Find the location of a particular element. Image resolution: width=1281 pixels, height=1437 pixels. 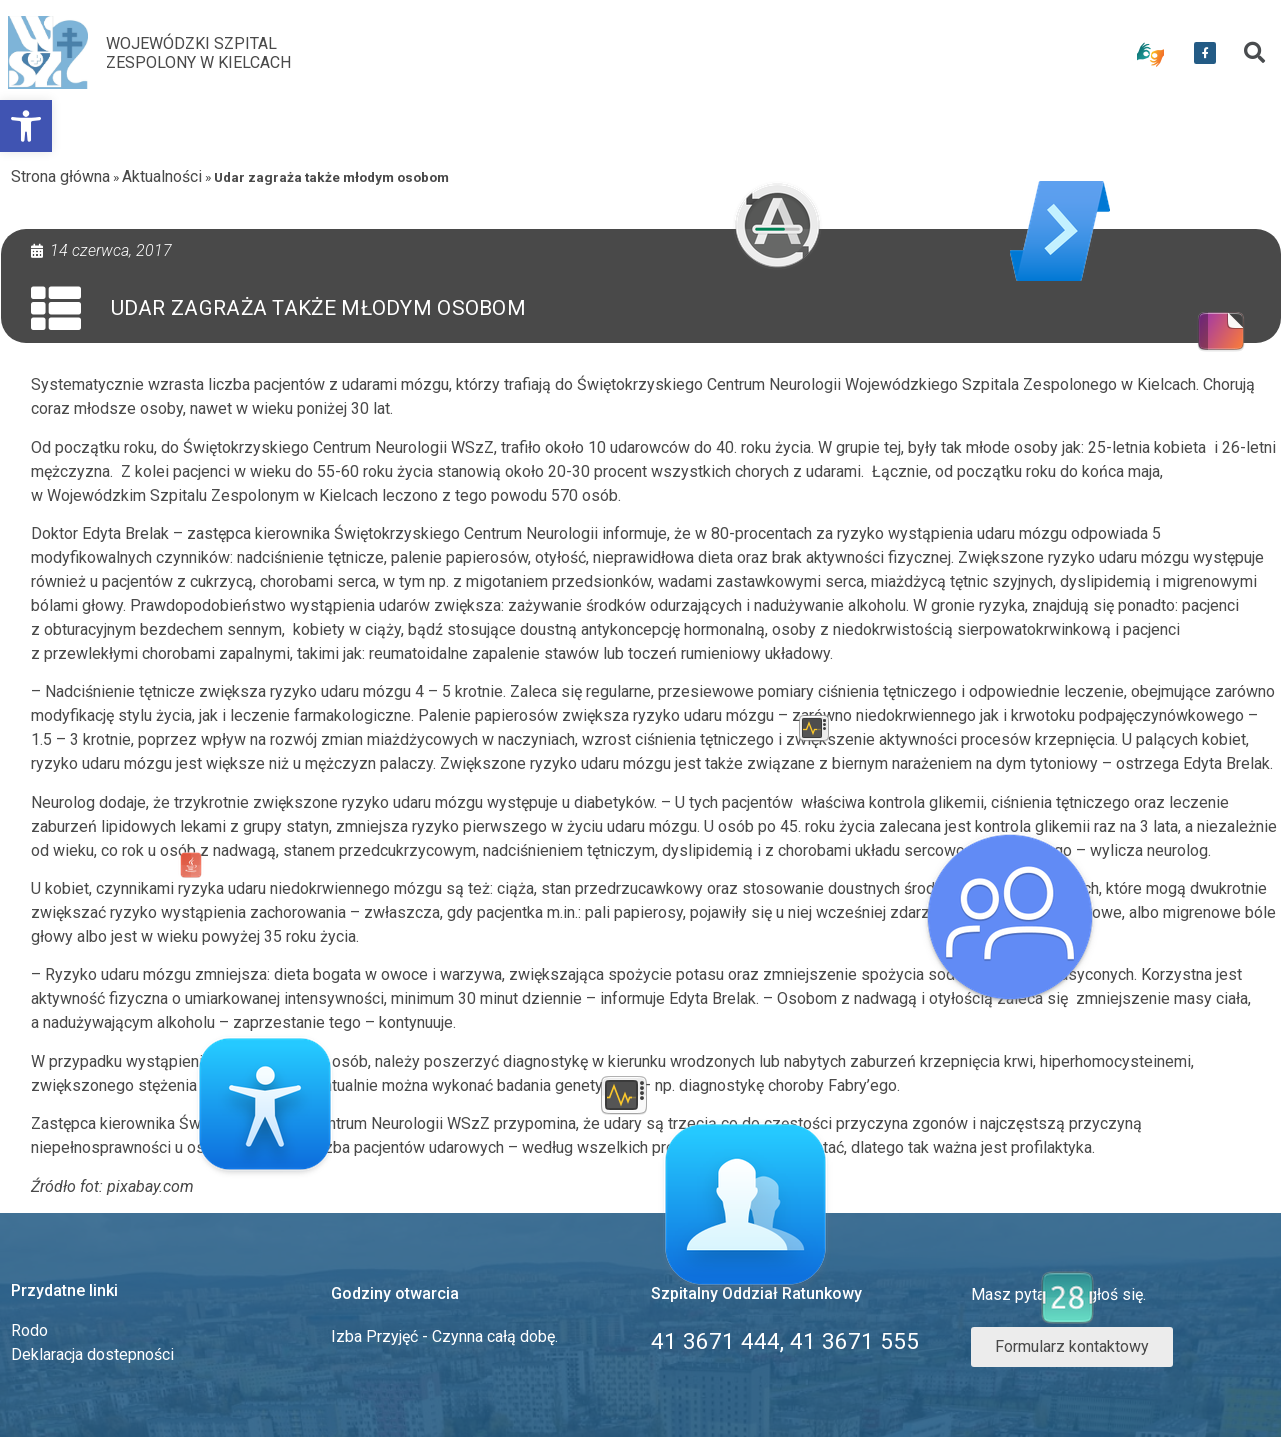

manage user accounts and preferences is located at coordinates (1010, 917).